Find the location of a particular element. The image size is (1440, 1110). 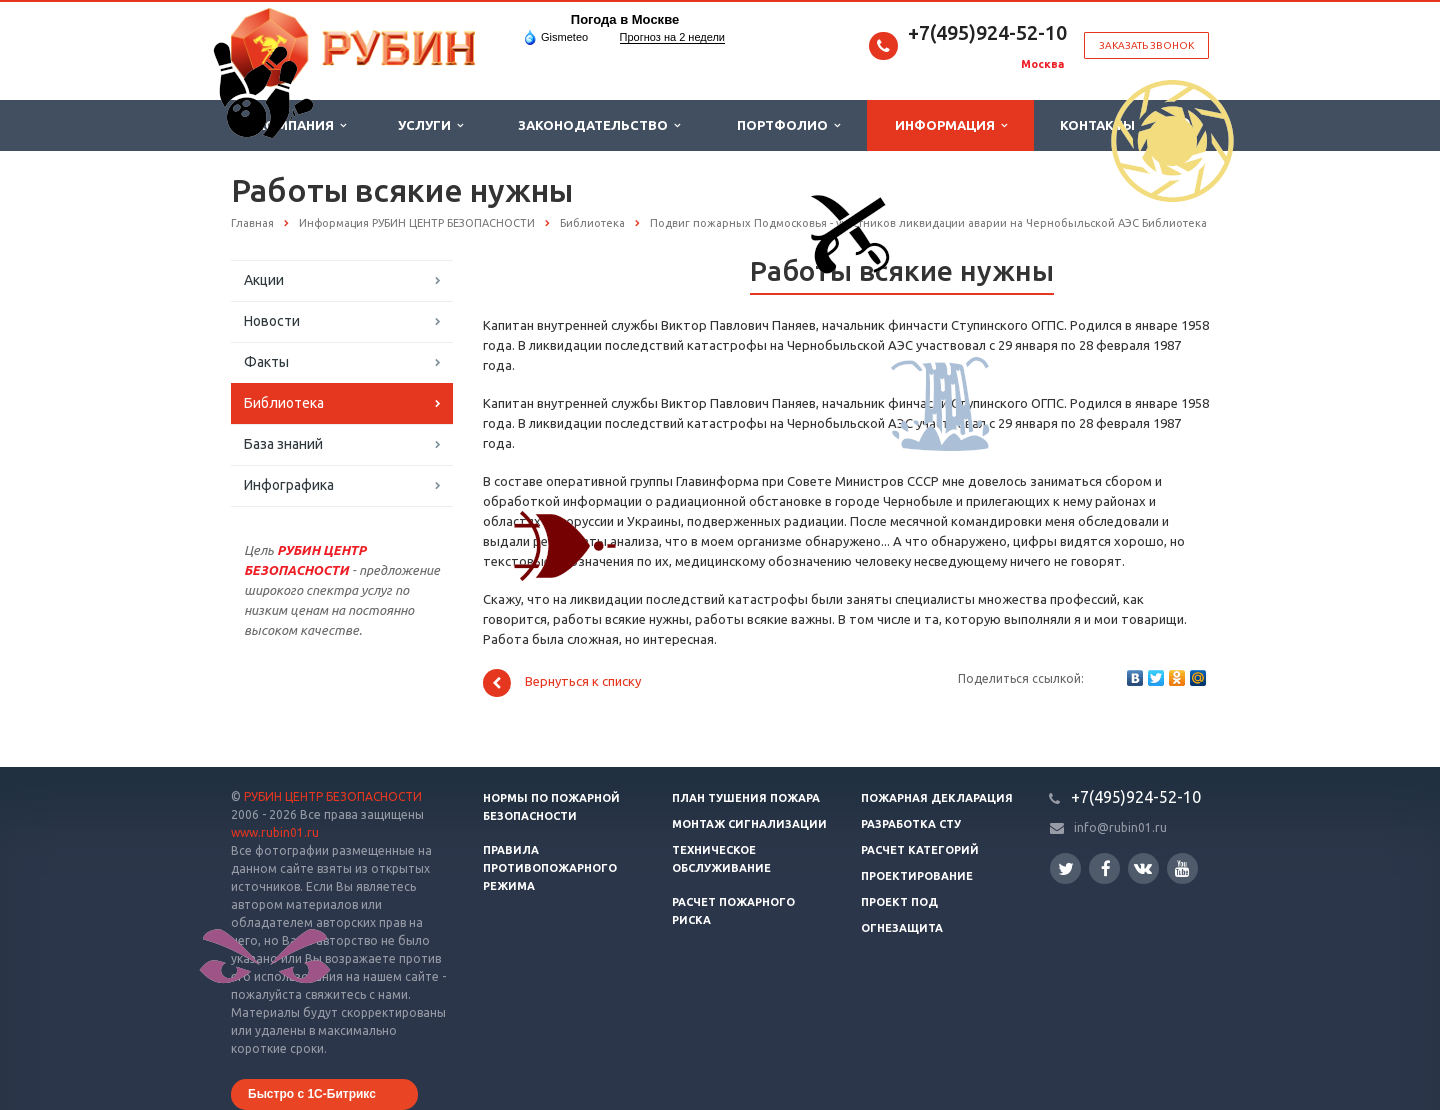

indicates an angry or hostile character state is located at coordinates (265, 959).